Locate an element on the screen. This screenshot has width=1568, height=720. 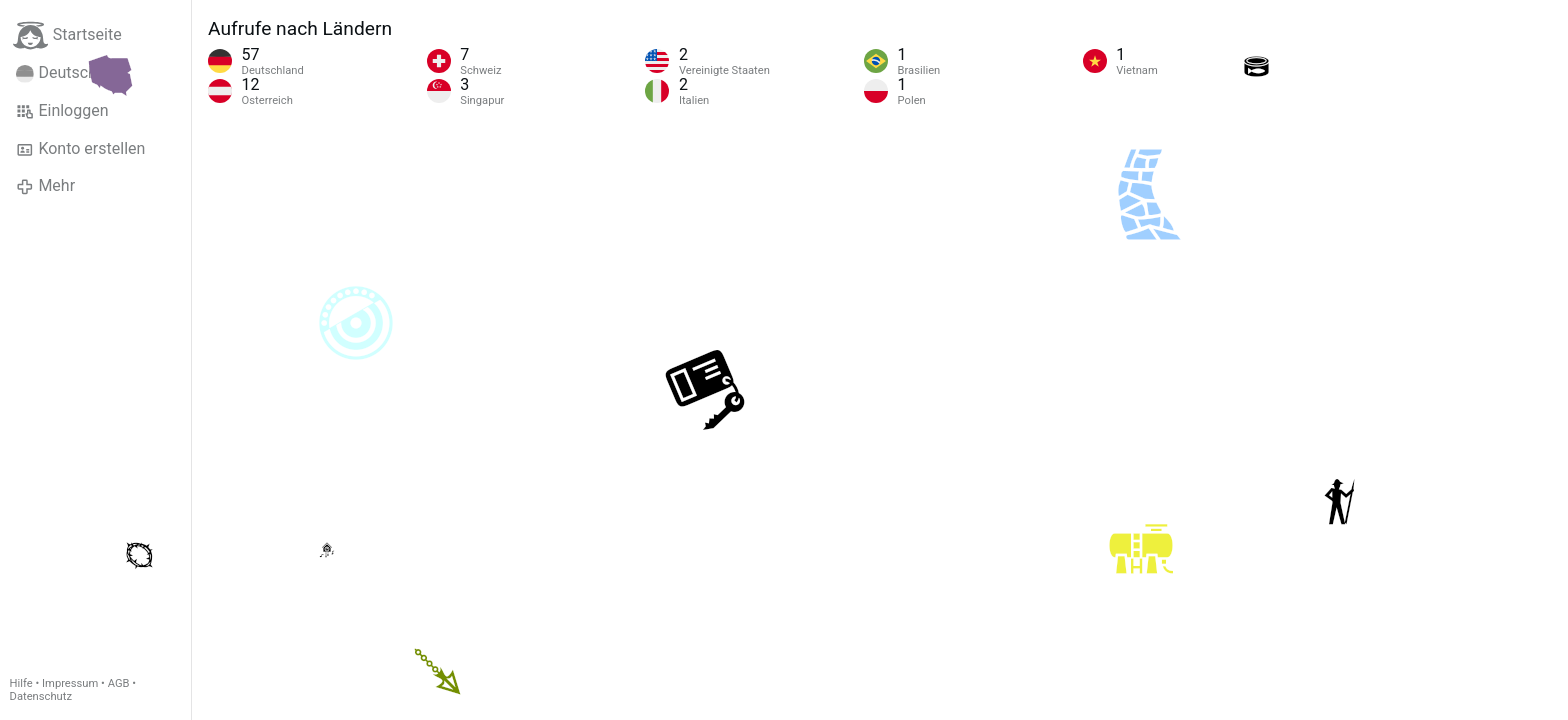
set a scheduled reminder or alarm is located at coordinates (327, 550).